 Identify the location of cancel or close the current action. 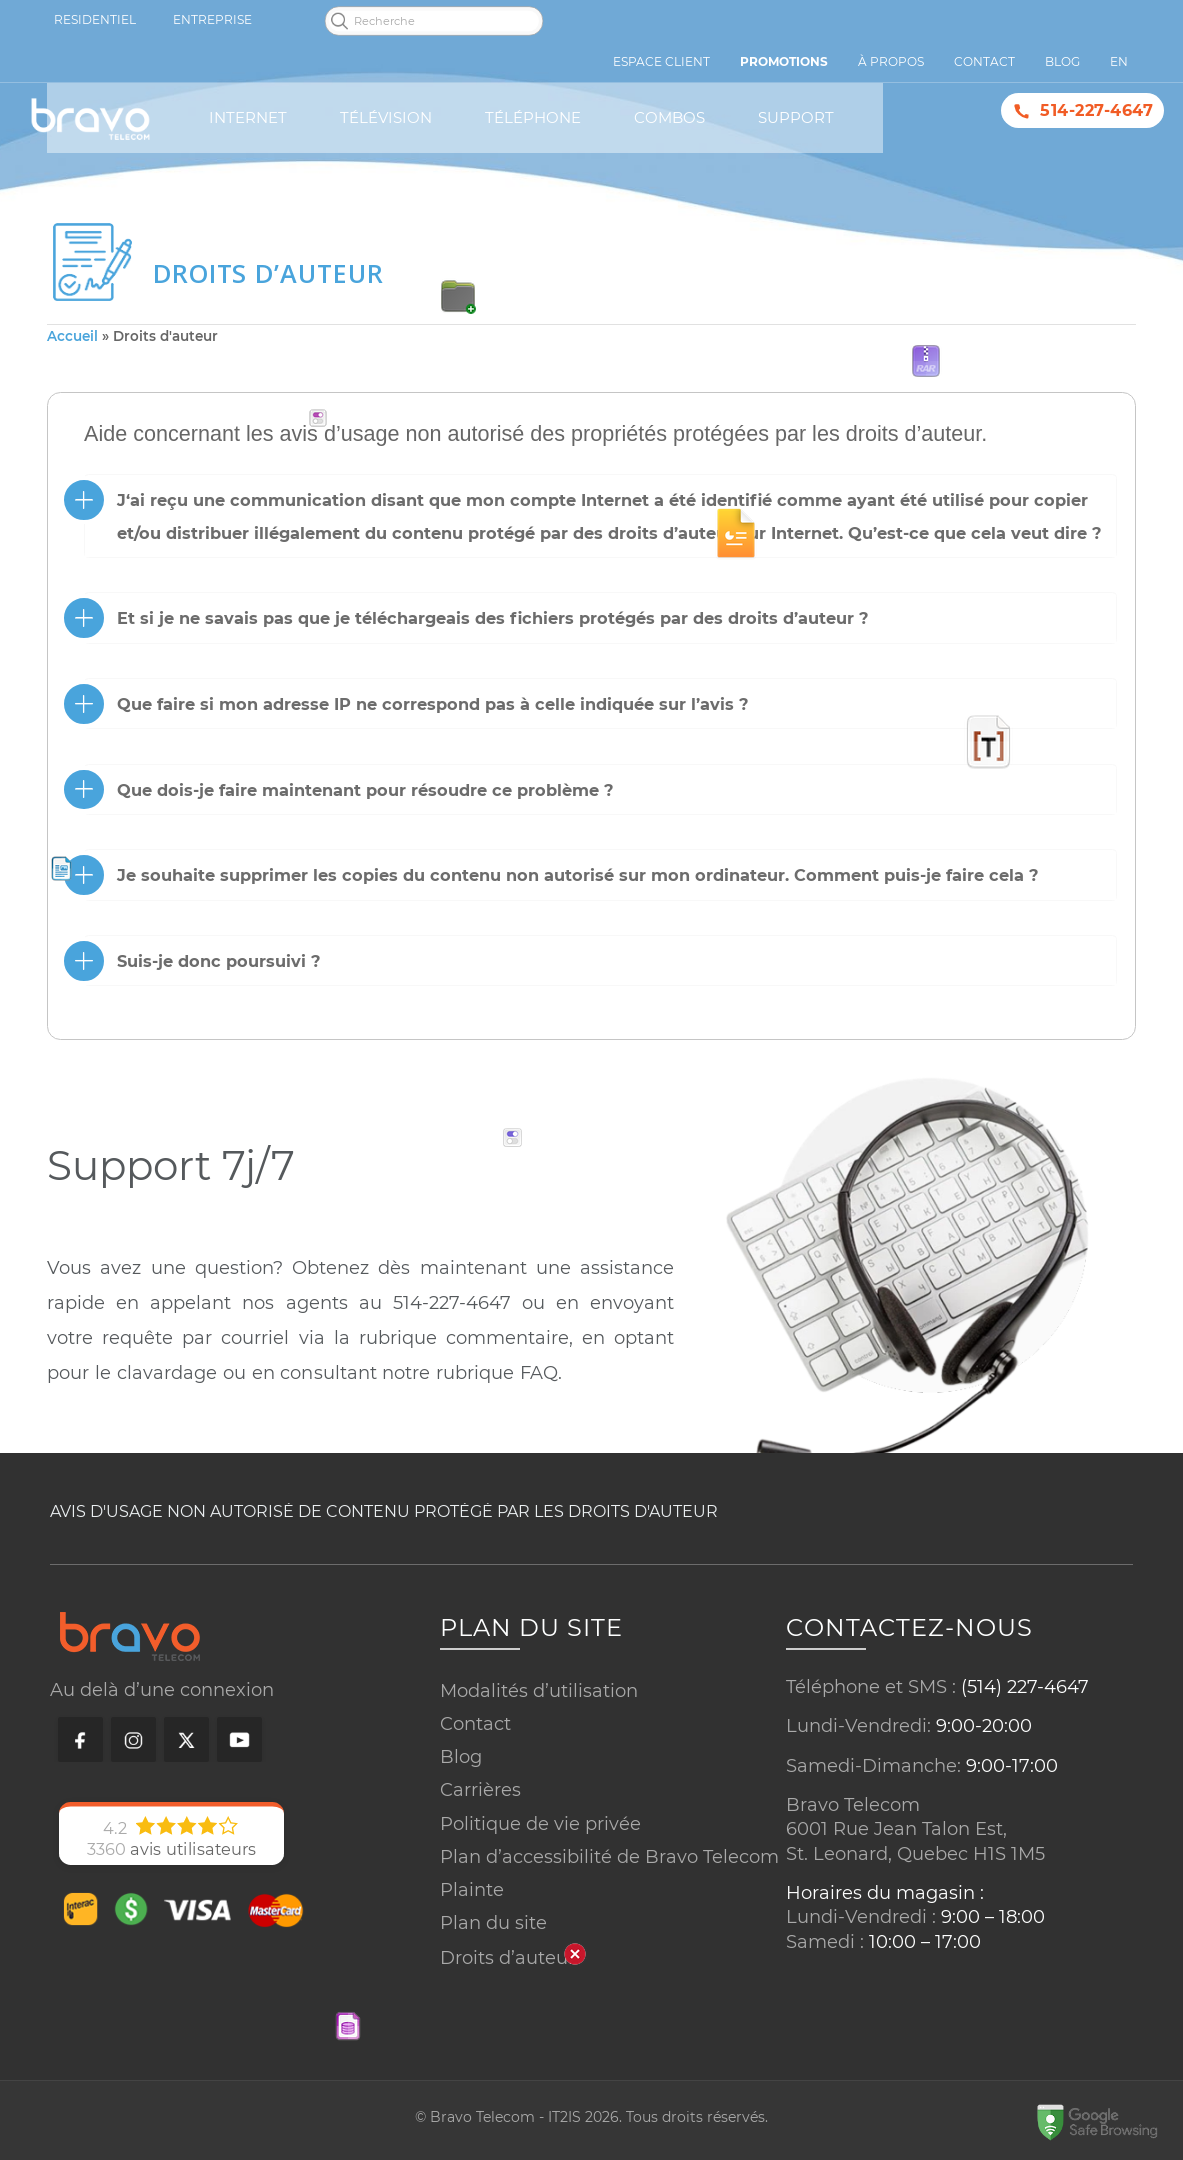
(575, 1954).